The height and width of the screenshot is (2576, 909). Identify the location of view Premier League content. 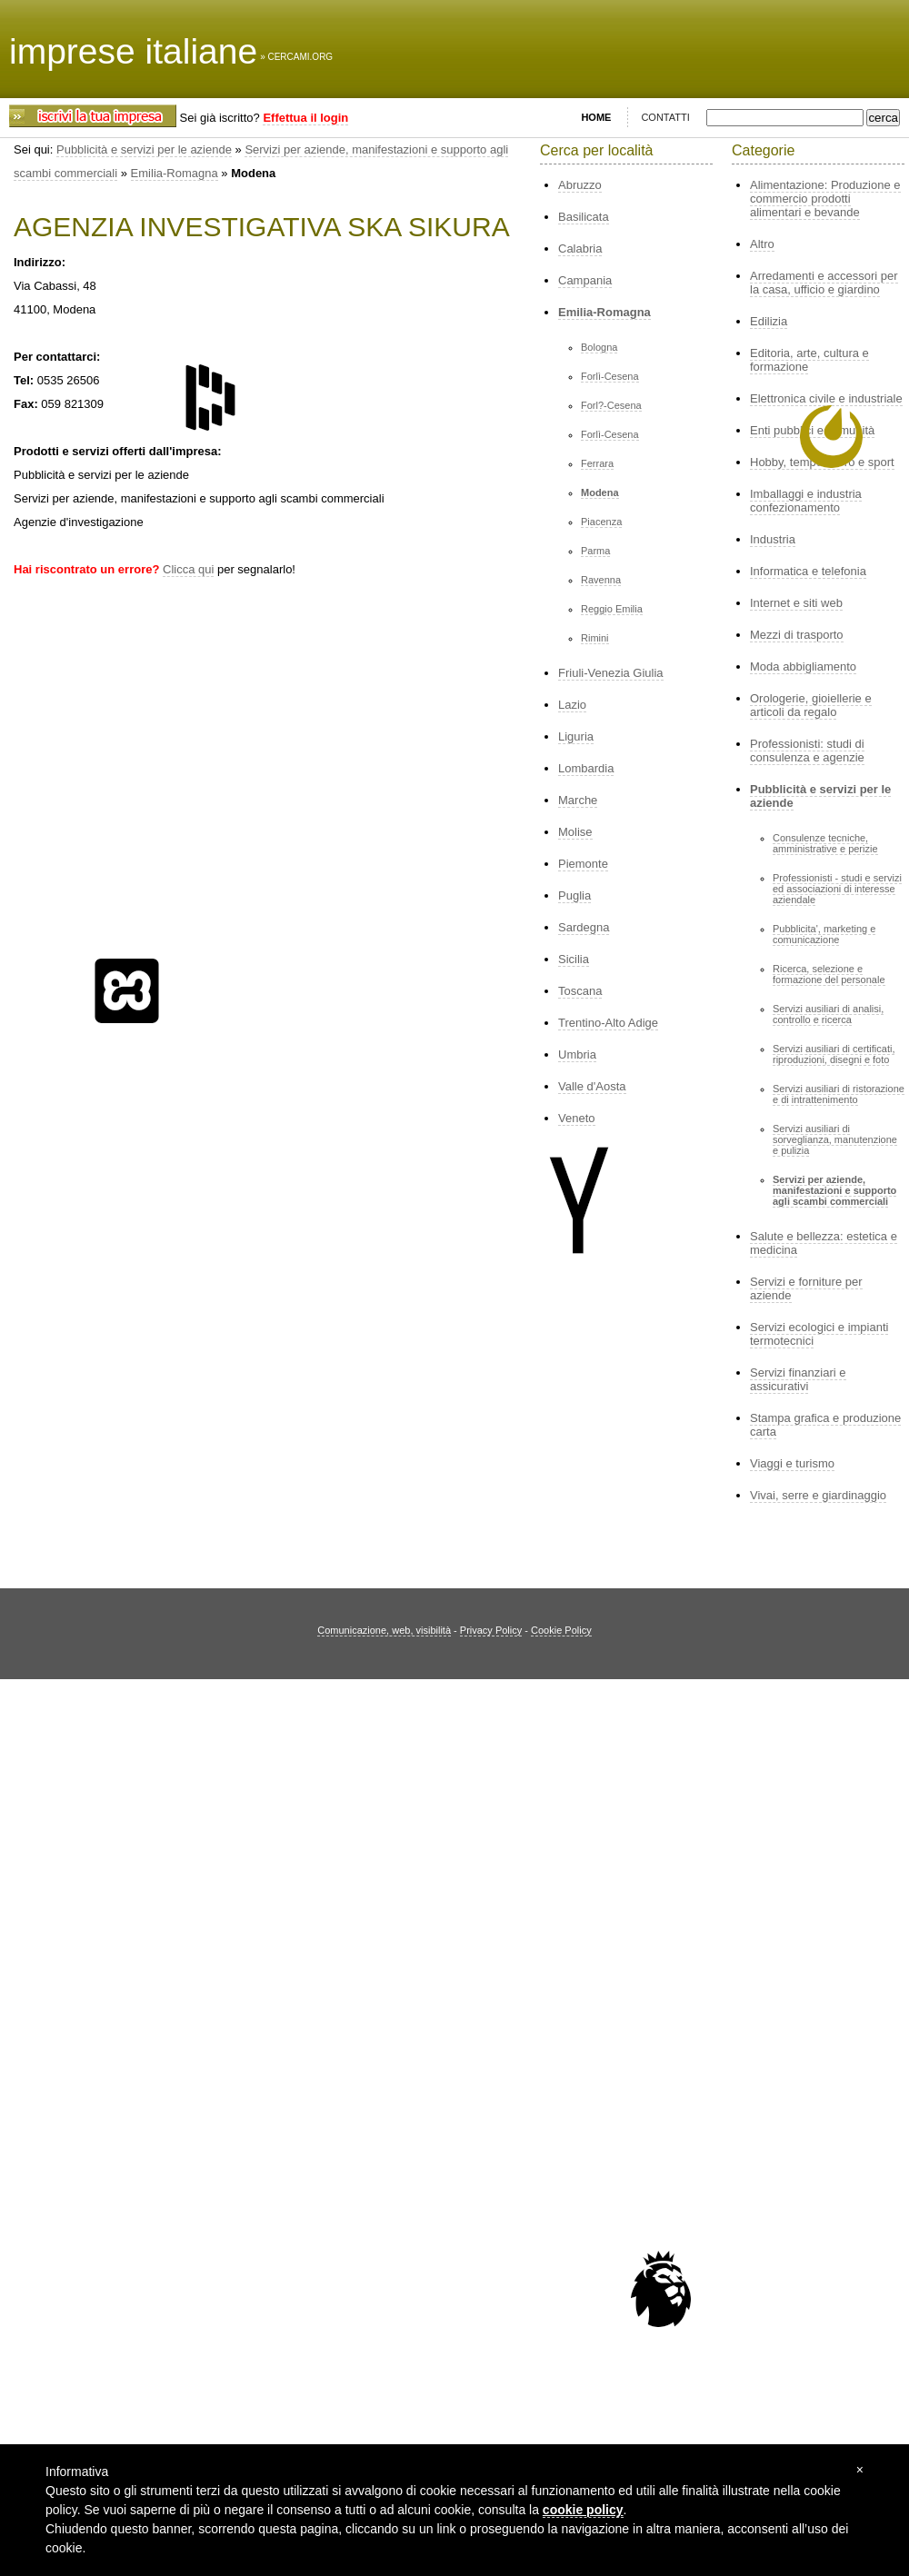
(661, 2289).